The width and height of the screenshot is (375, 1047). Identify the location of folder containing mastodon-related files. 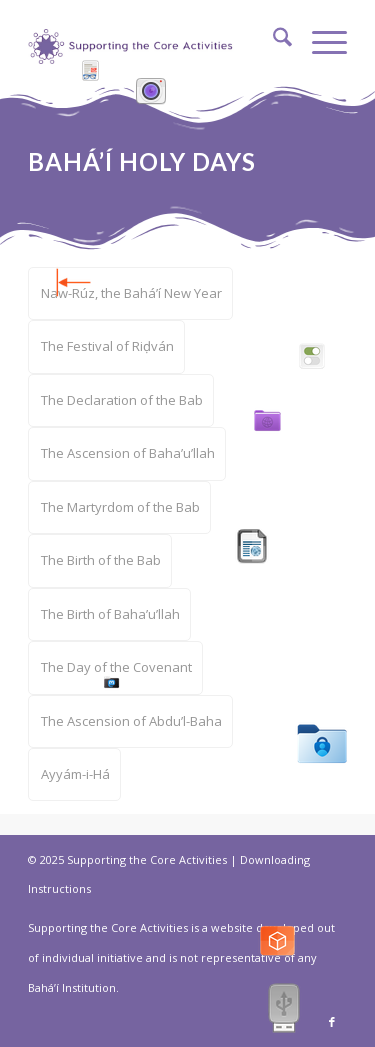
(111, 682).